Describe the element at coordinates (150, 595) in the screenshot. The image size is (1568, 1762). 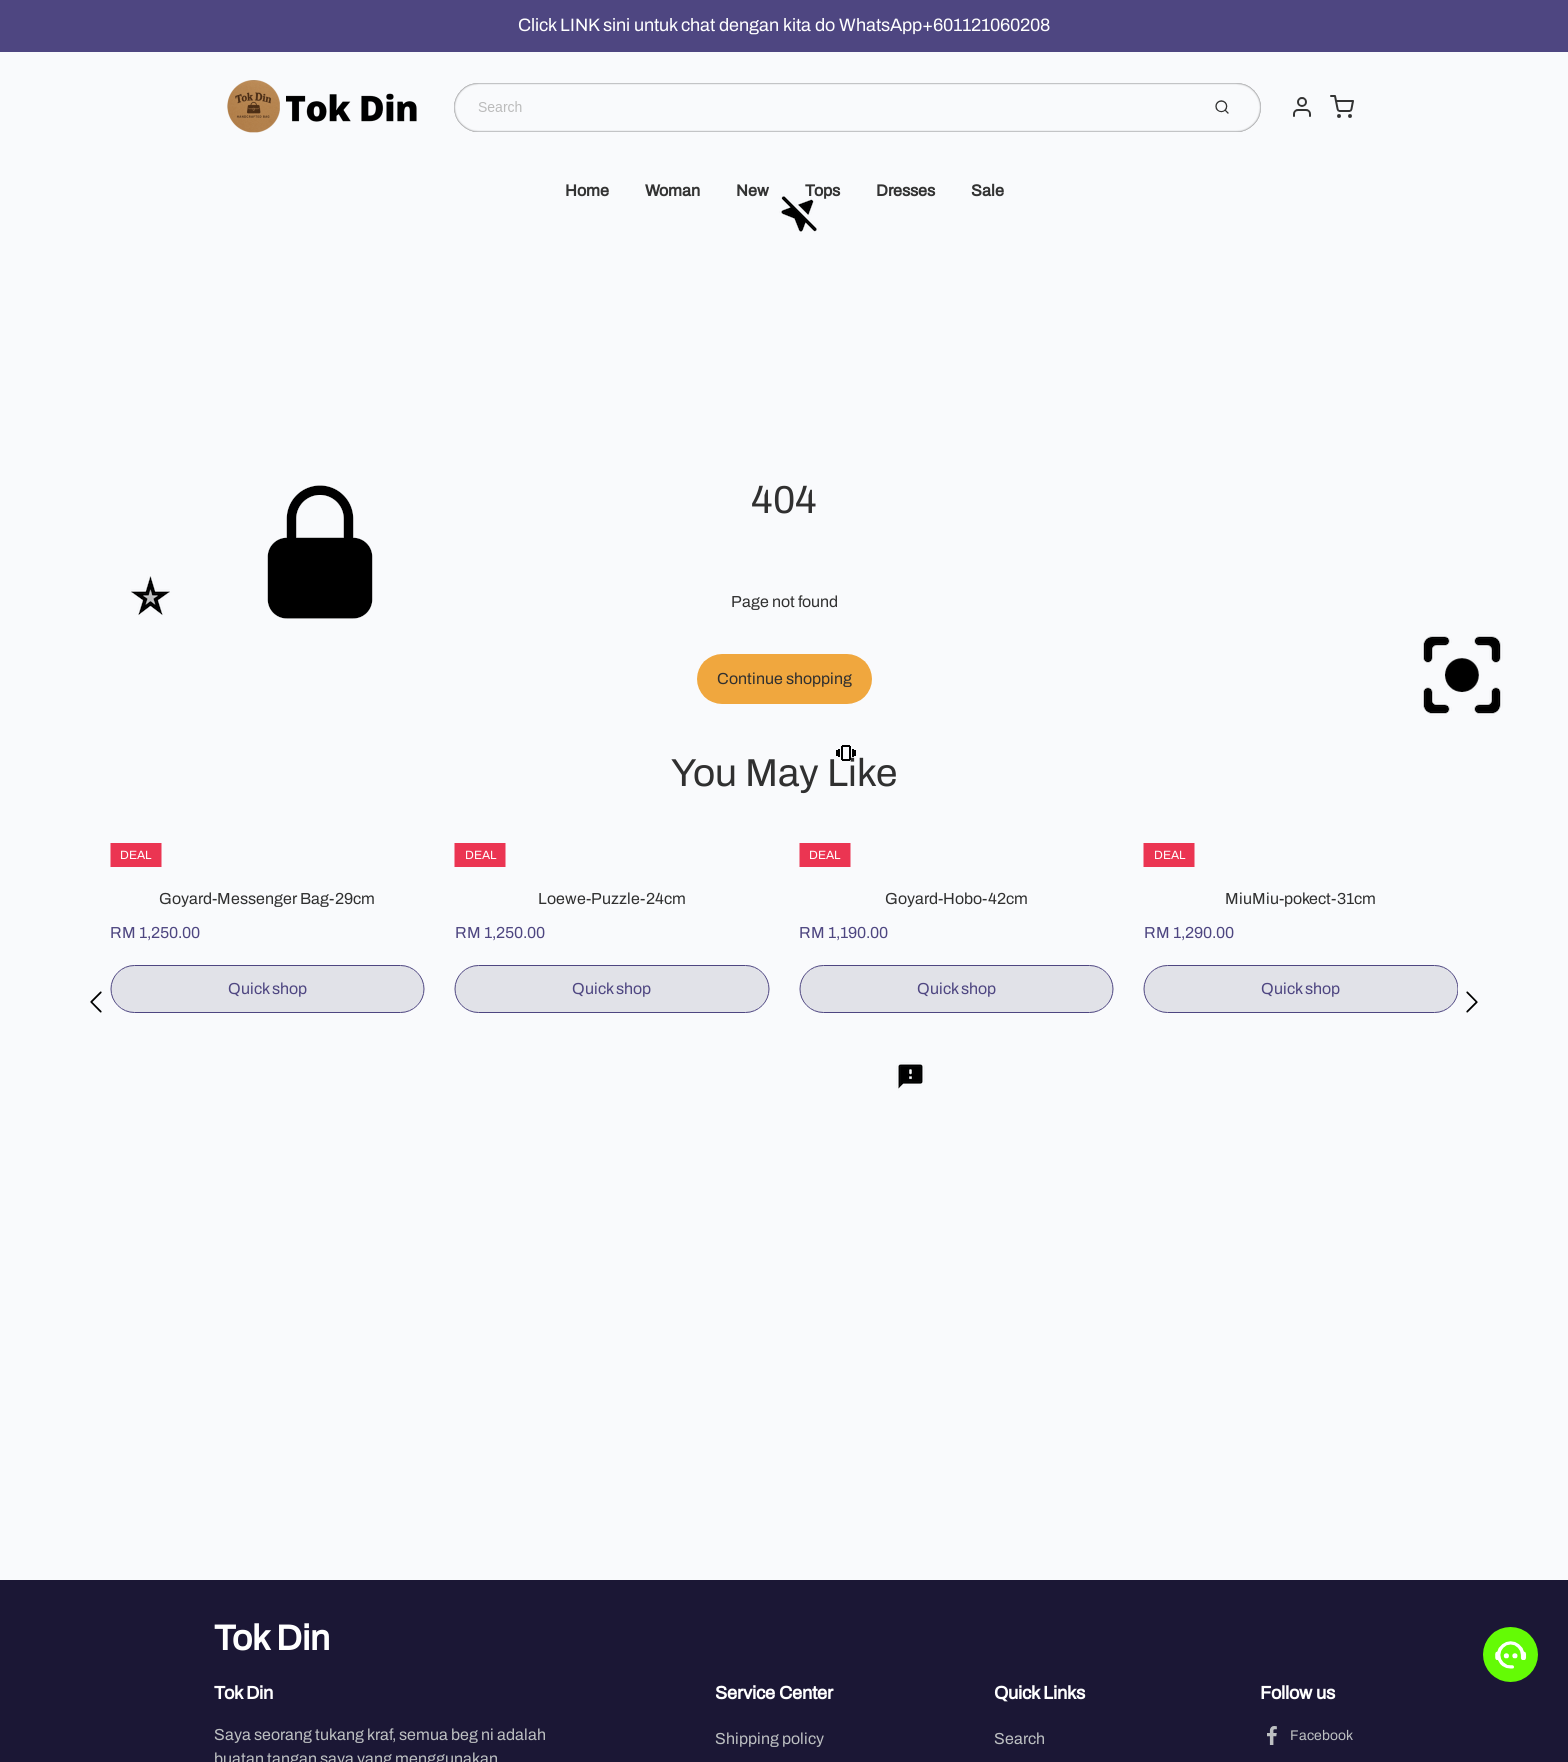
I see `rate or review an item` at that location.